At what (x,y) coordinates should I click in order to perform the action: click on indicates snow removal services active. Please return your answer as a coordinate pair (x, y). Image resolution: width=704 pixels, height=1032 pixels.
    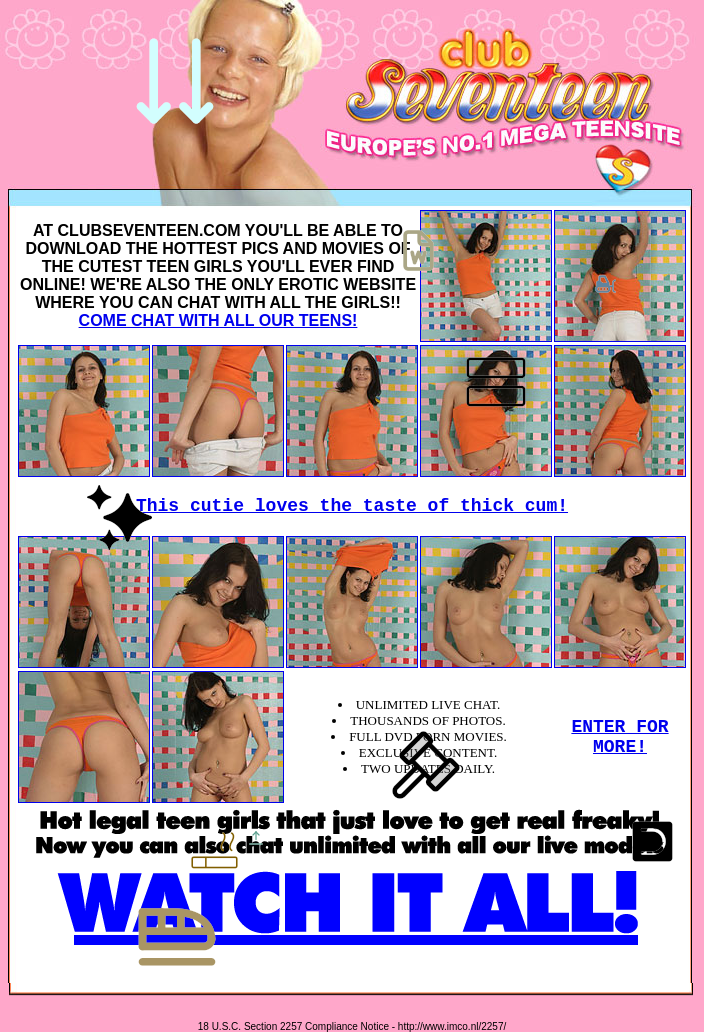
    Looking at the image, I should click on (605, 284).